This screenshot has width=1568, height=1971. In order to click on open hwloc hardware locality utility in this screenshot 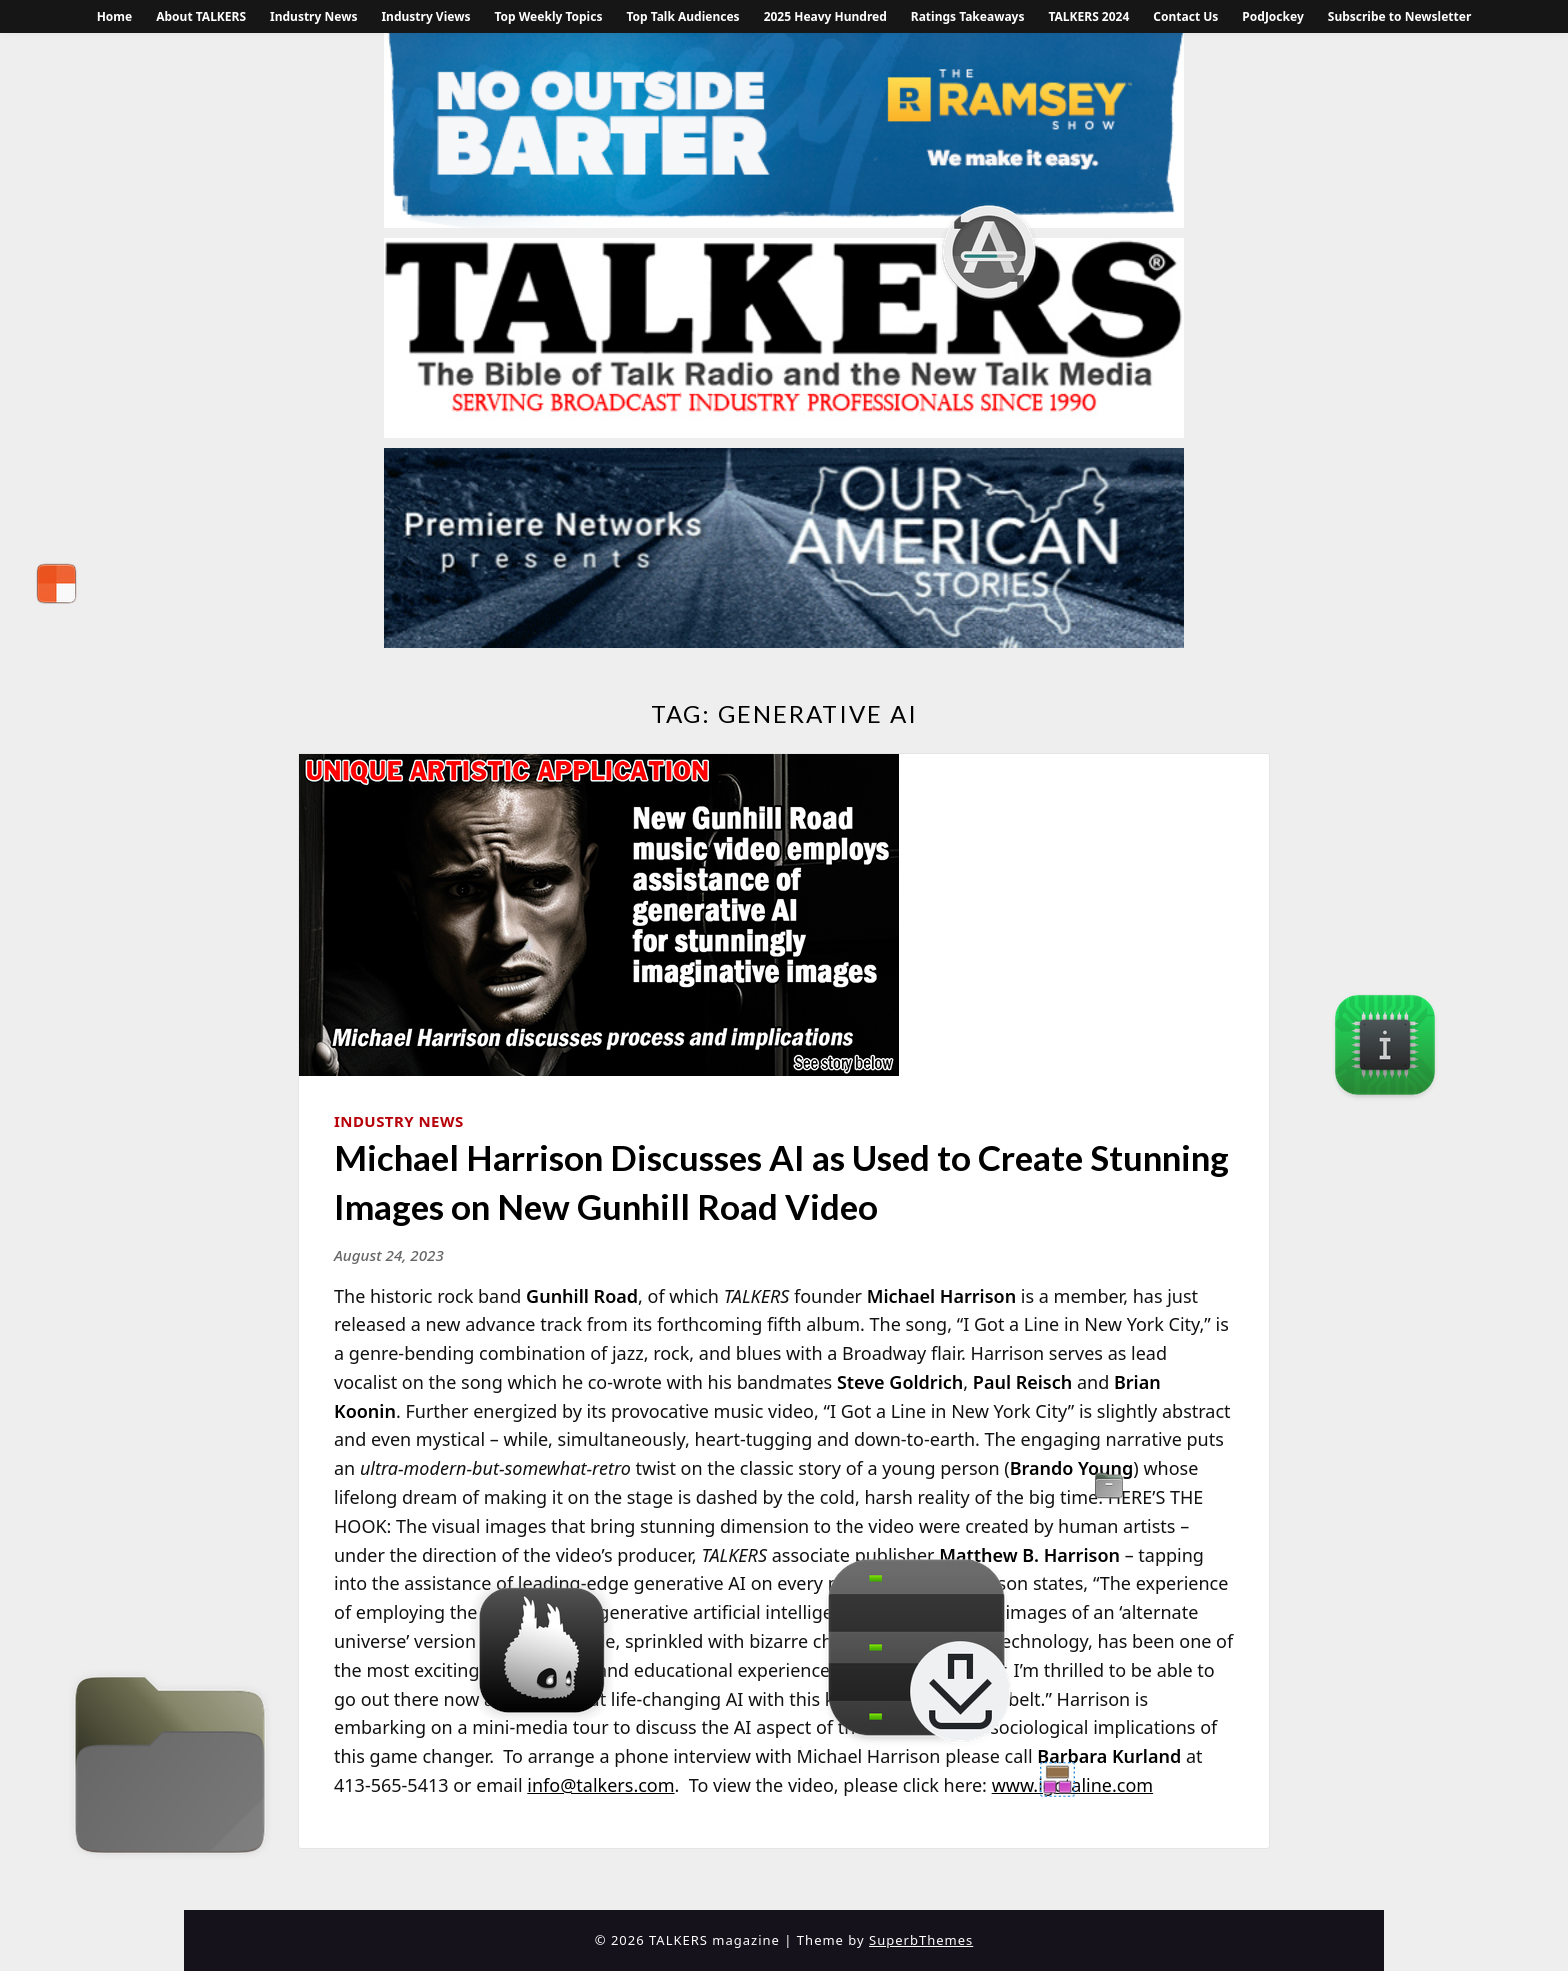, I will do `click(1385, 1045)`.